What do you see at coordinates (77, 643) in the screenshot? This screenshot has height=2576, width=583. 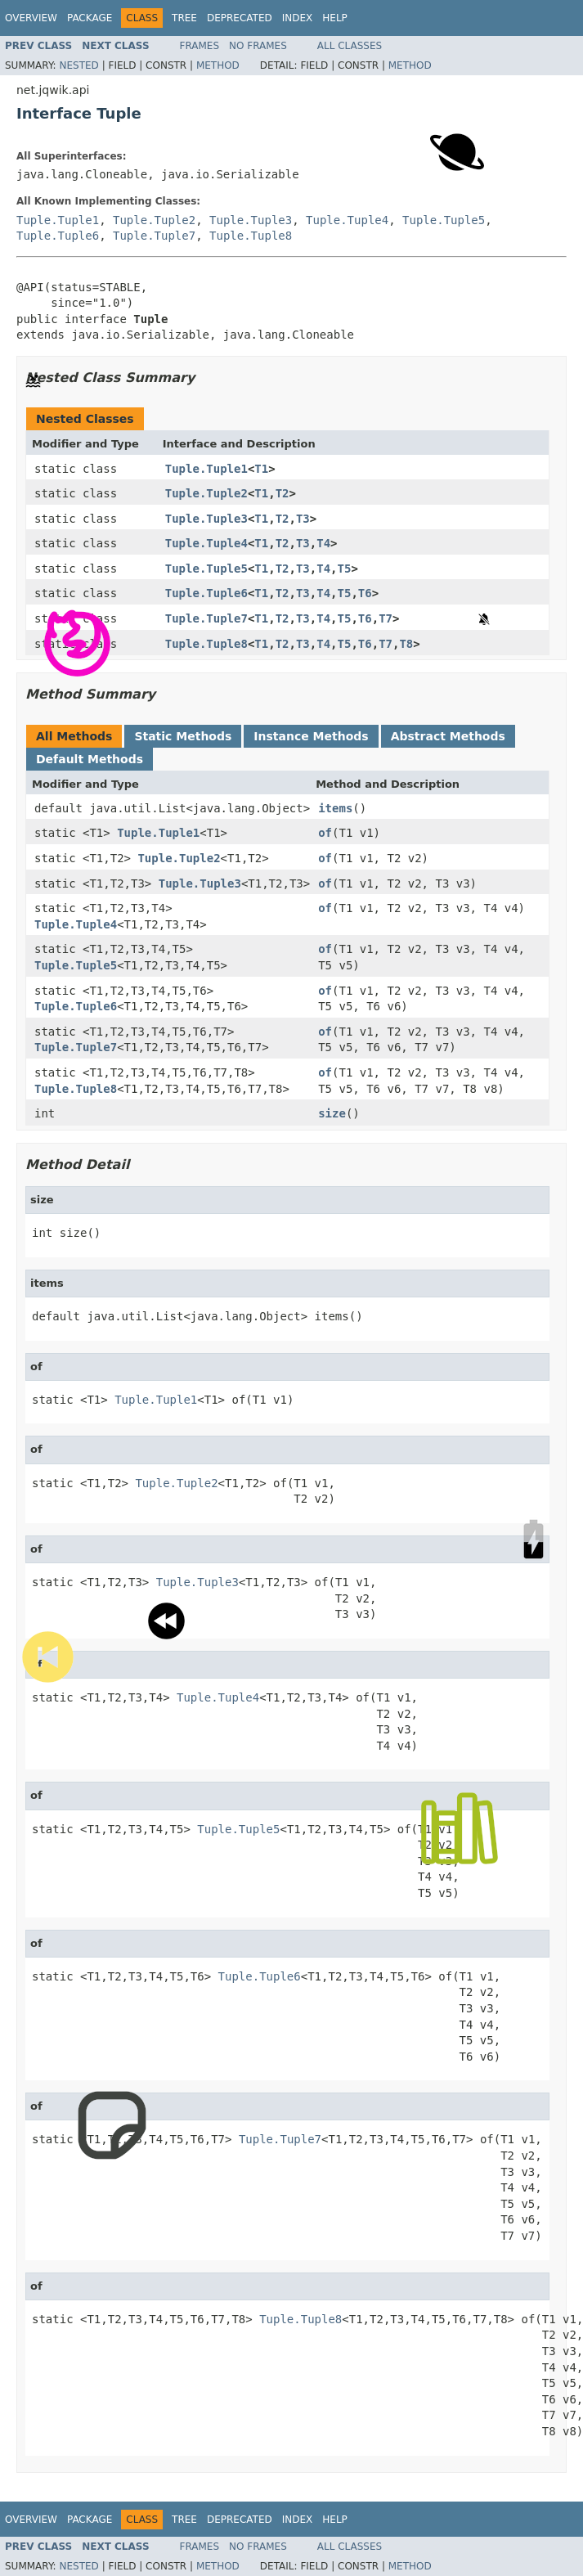 I see `open link in Firefox browser` at bounding box center [77, 643].